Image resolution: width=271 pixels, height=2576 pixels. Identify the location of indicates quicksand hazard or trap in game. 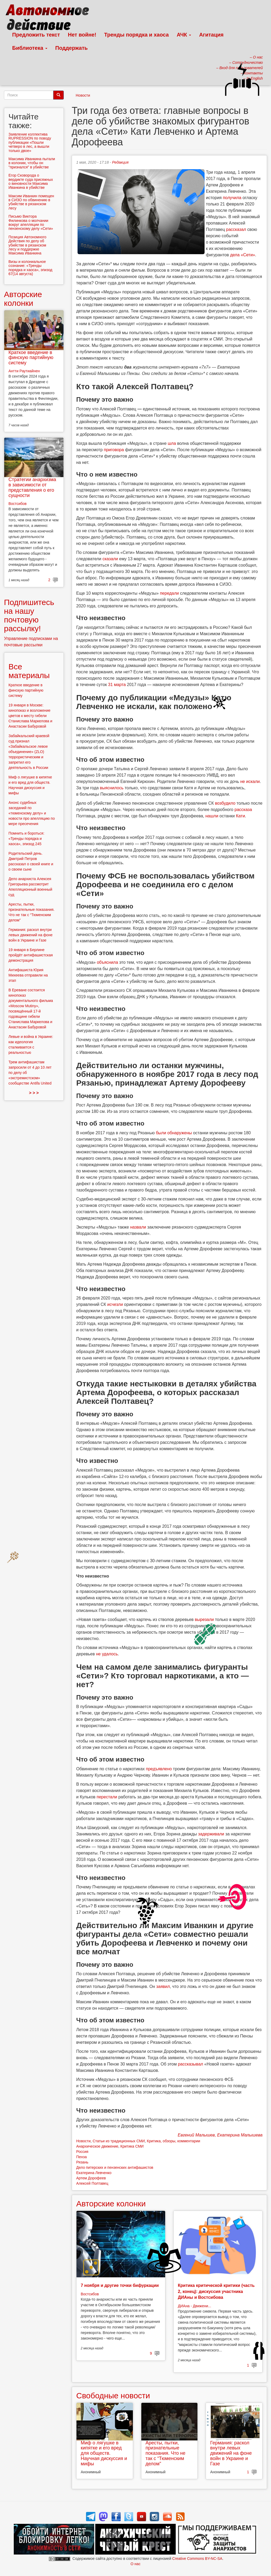
(164, 2258).